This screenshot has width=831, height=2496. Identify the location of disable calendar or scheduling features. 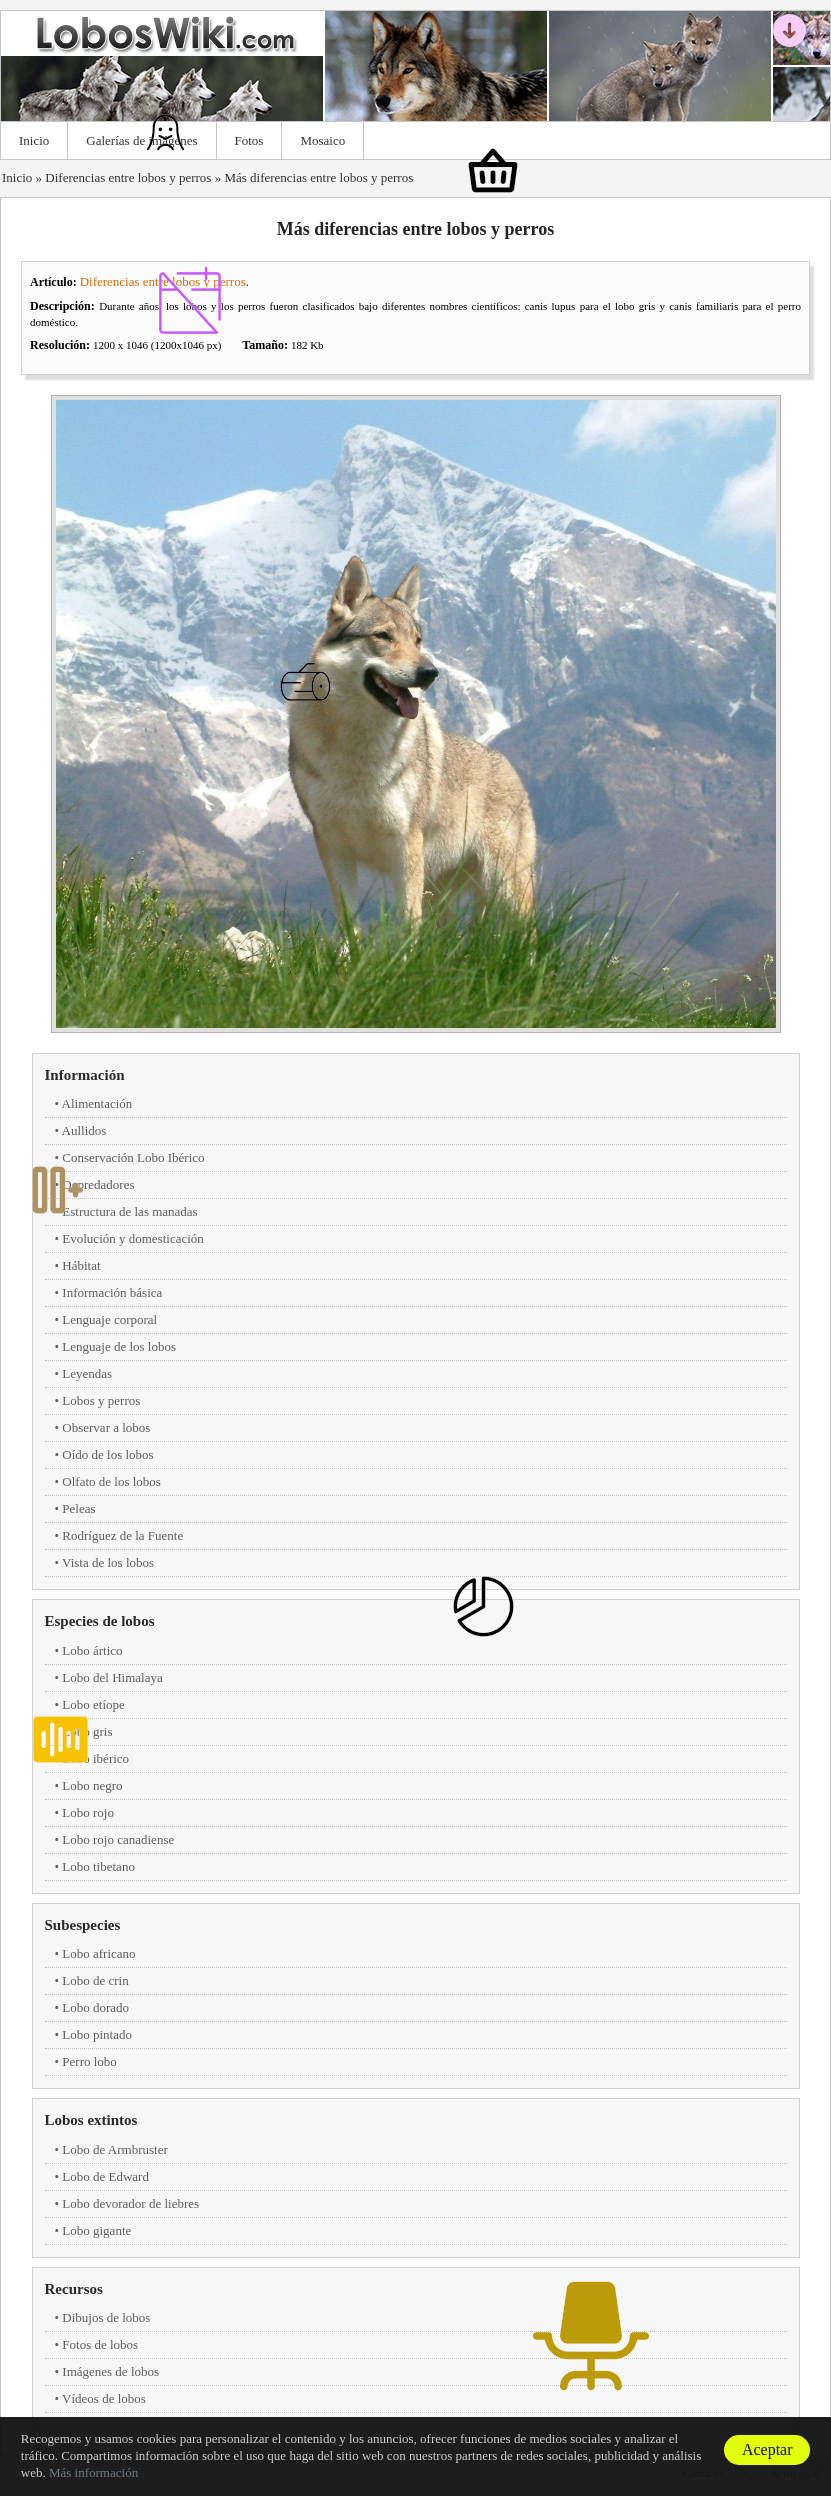
(190, 303).